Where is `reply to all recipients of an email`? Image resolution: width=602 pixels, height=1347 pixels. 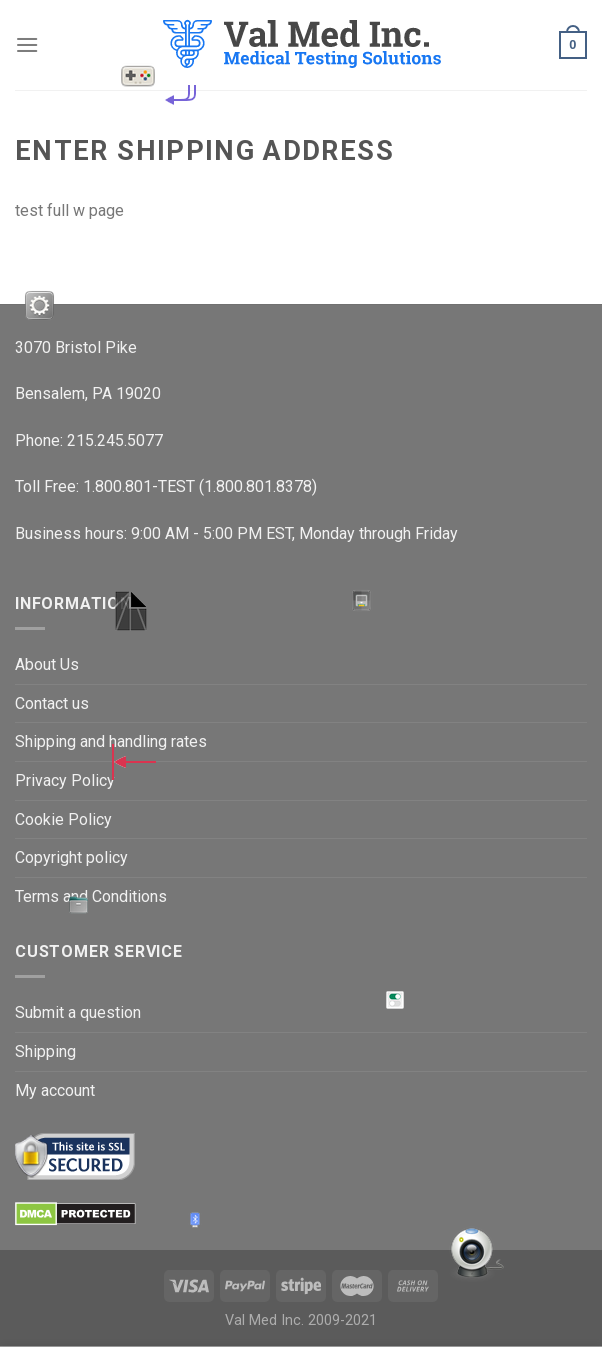
reply to all recipients of an email is located at coordinates (180, 93).